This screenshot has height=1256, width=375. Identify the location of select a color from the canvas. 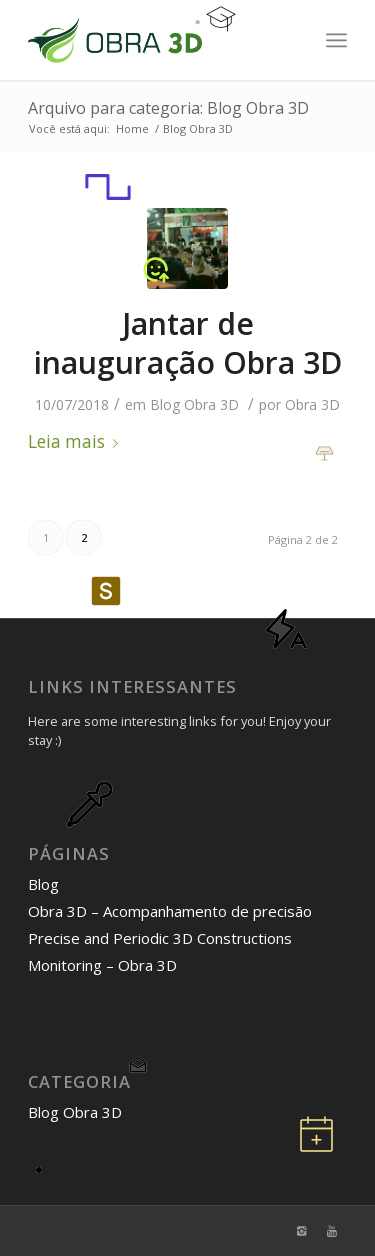
(89, 804).